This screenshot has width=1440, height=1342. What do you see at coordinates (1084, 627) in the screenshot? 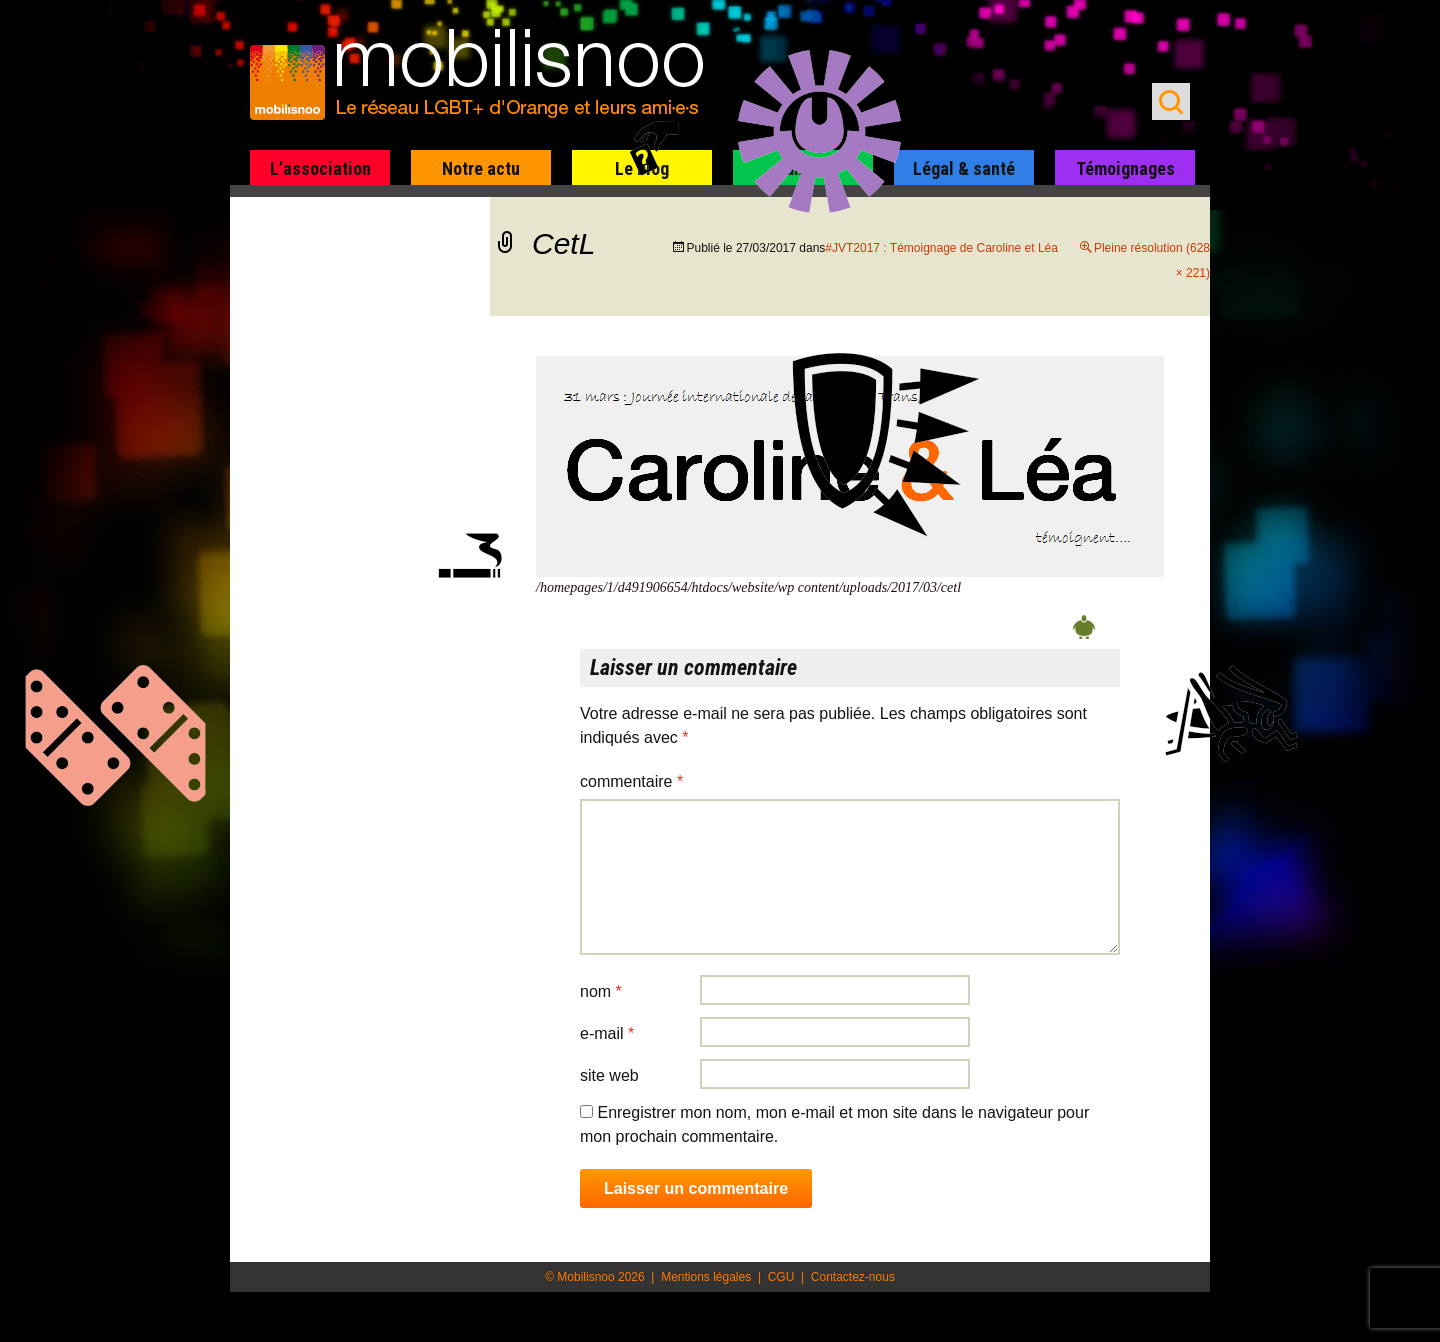
I see `indicates a character's weight or body type stat` at bounding box center [1084, 627].